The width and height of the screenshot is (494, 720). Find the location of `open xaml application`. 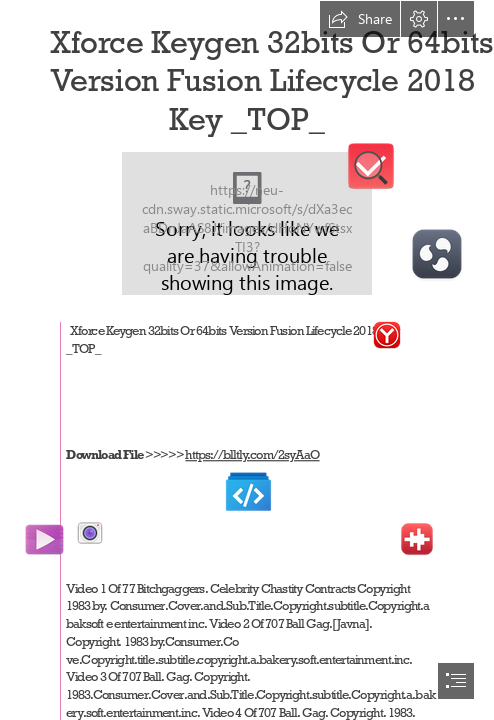

open xaml application is located at coordinates (248, 492).